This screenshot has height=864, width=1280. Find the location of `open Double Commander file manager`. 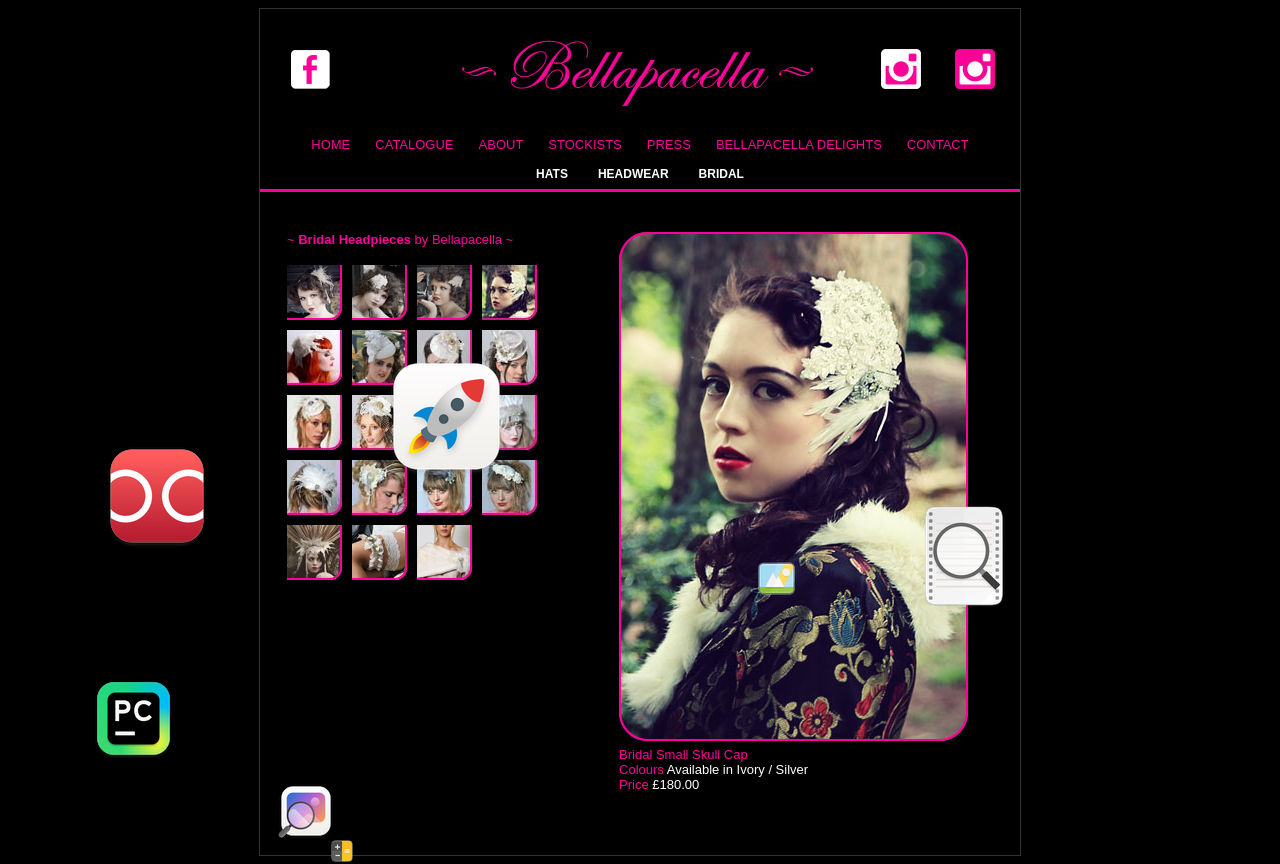

open Double Commander file manager is located at coordinates (157, 496).